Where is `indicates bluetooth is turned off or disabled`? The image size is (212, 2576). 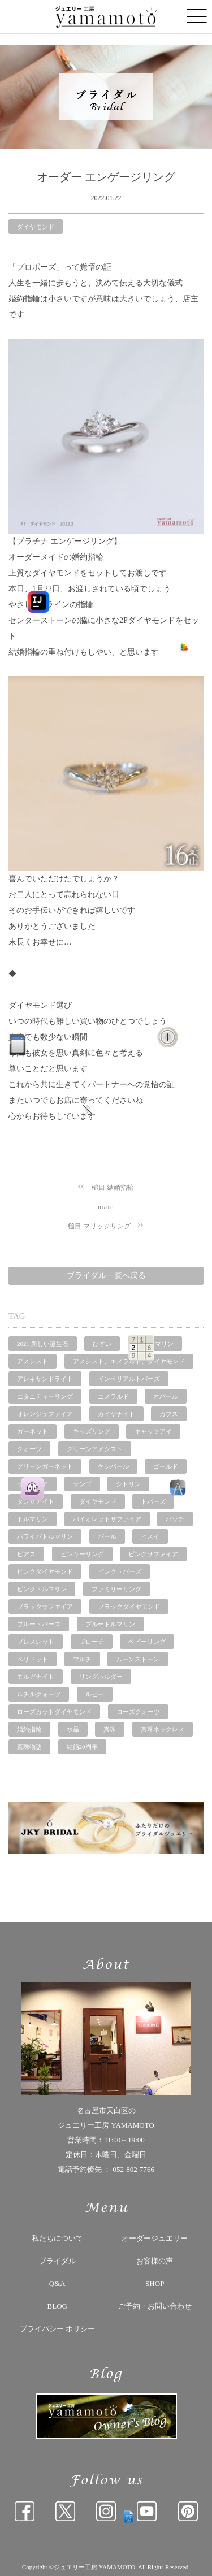
indicates bluetooth is turned off or disabled is located at coordinates (87, 1109).